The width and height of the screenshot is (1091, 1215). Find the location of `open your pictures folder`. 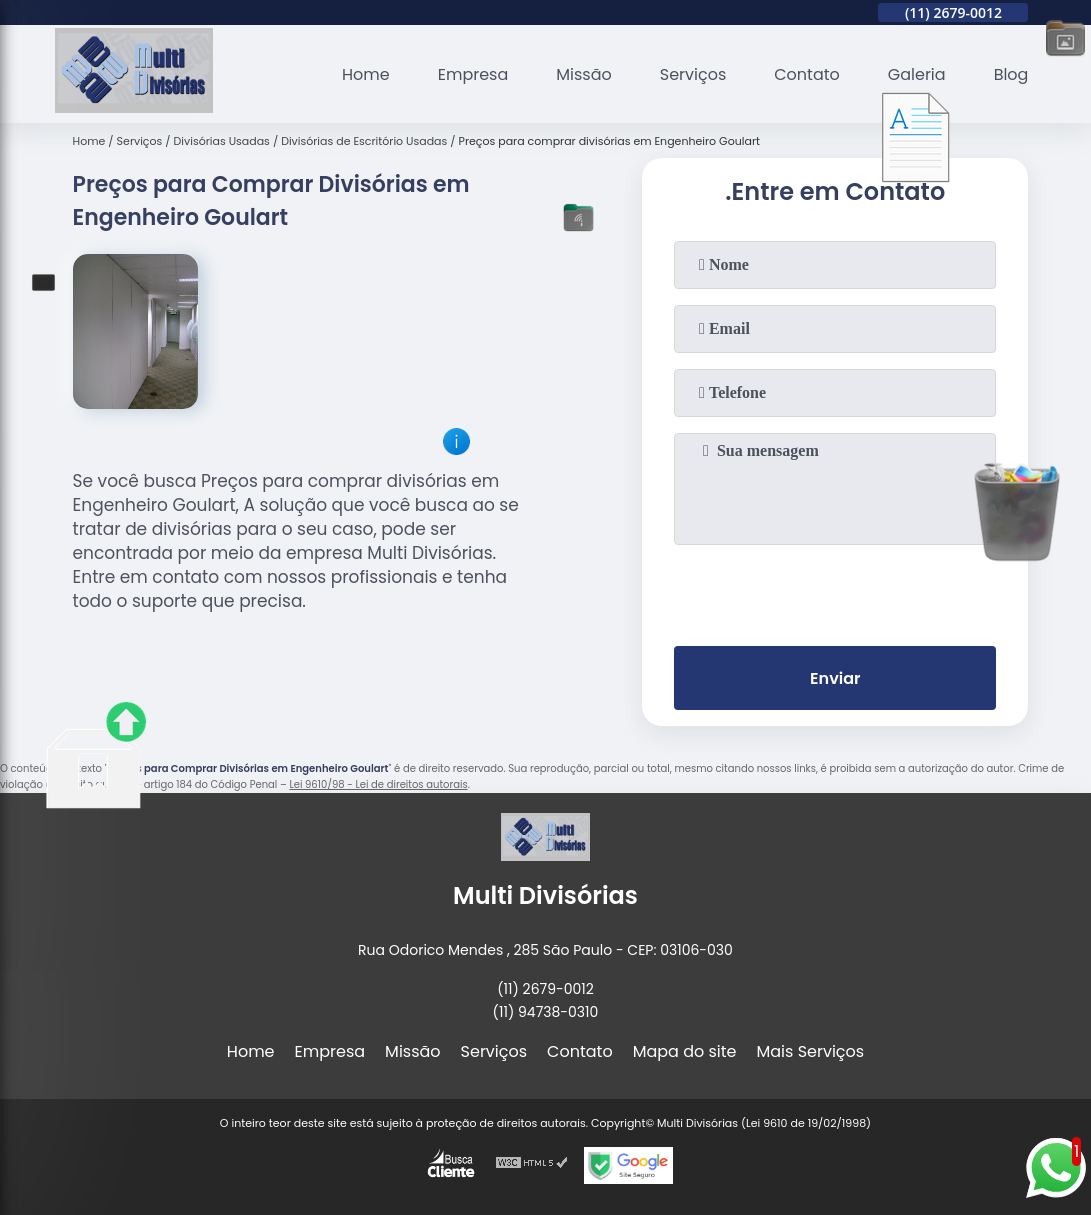

open your pictures folder is located at coordinates (1065, 37).